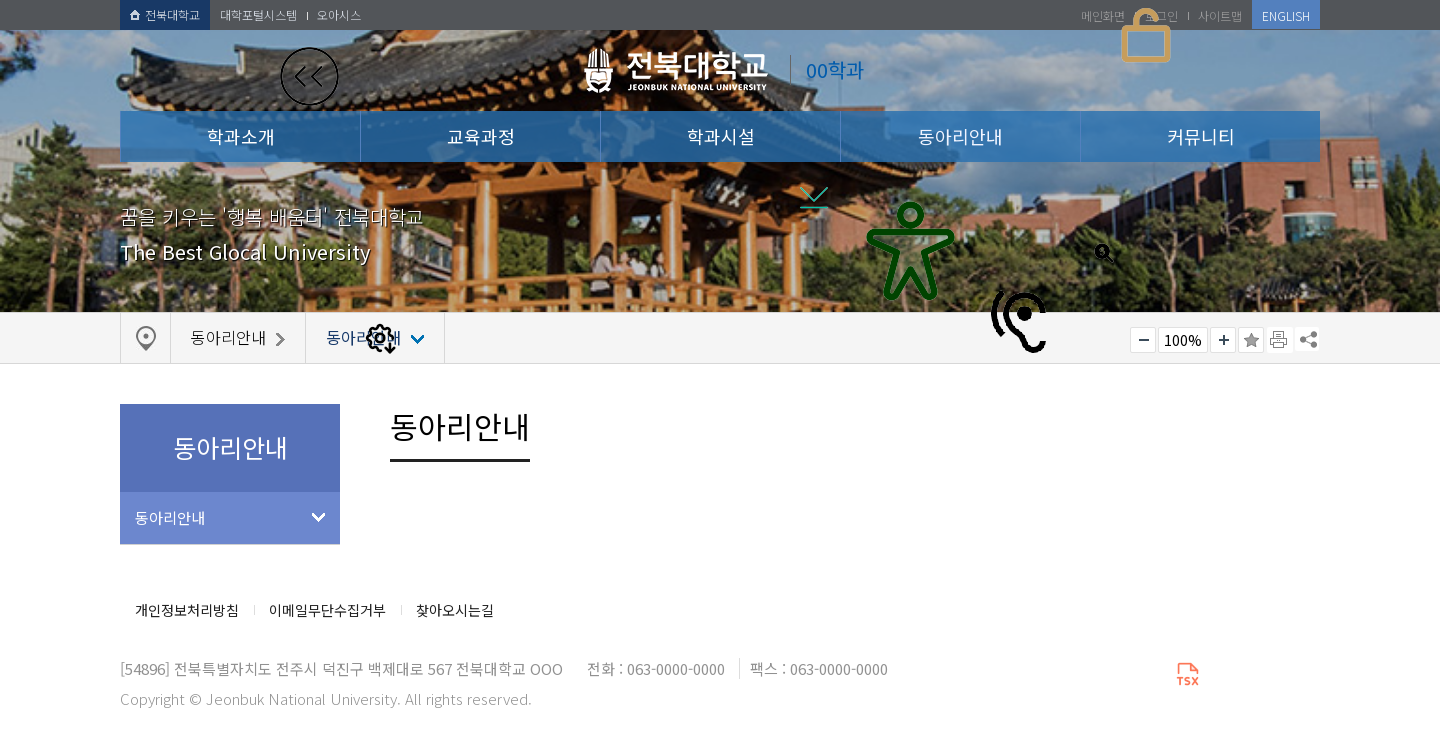 The height and width of the screenshot is (735, 1440). I want to click on a TypeScript React component file, so click(1188, 675).